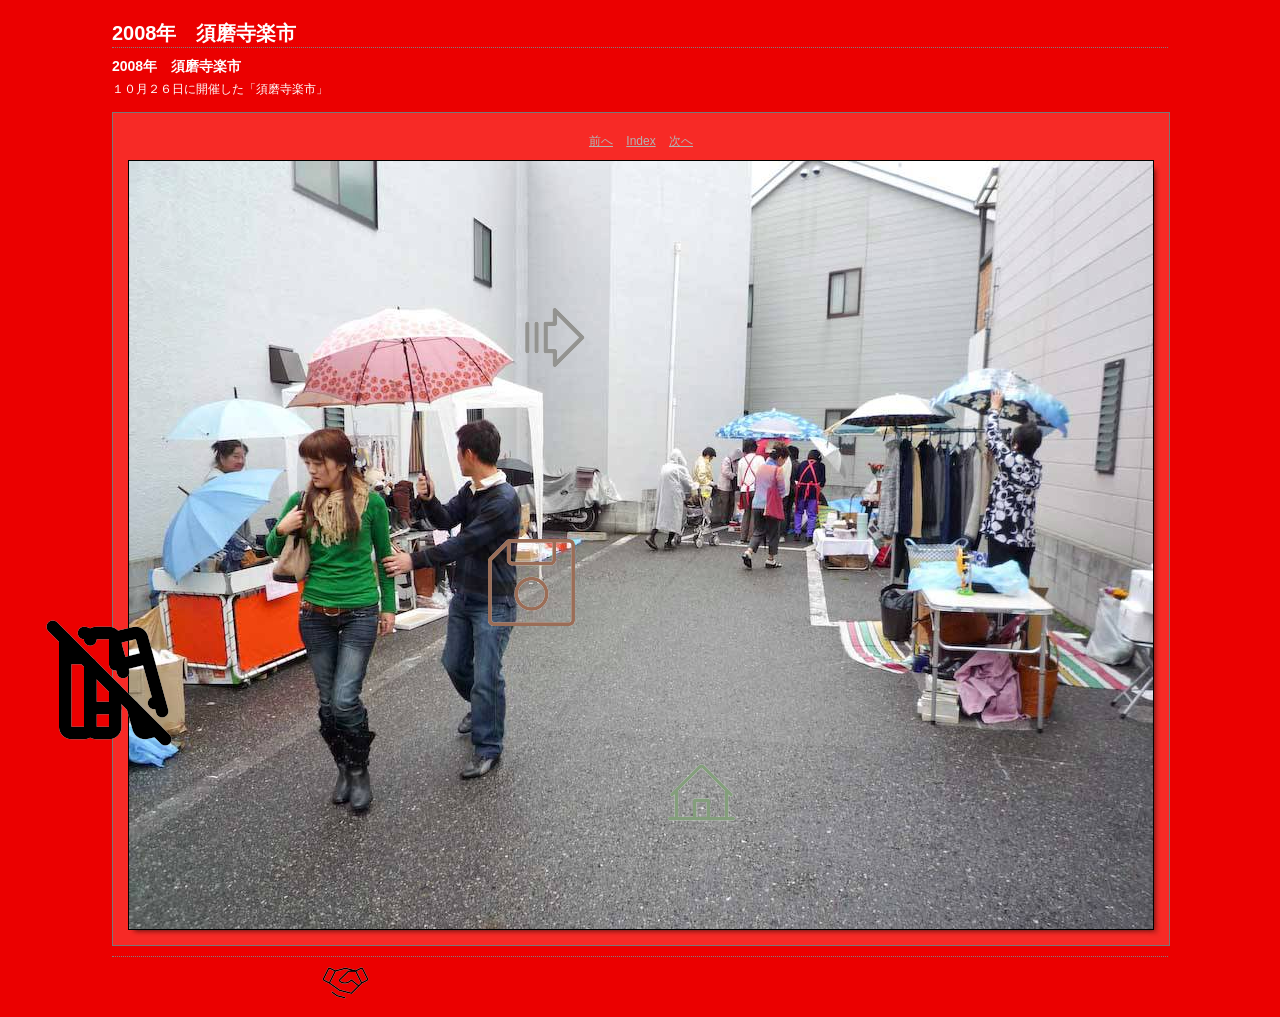 This screenshot has height=1017, width=1280. I want to click on skip forward or advance to next item, so click(552, 337).